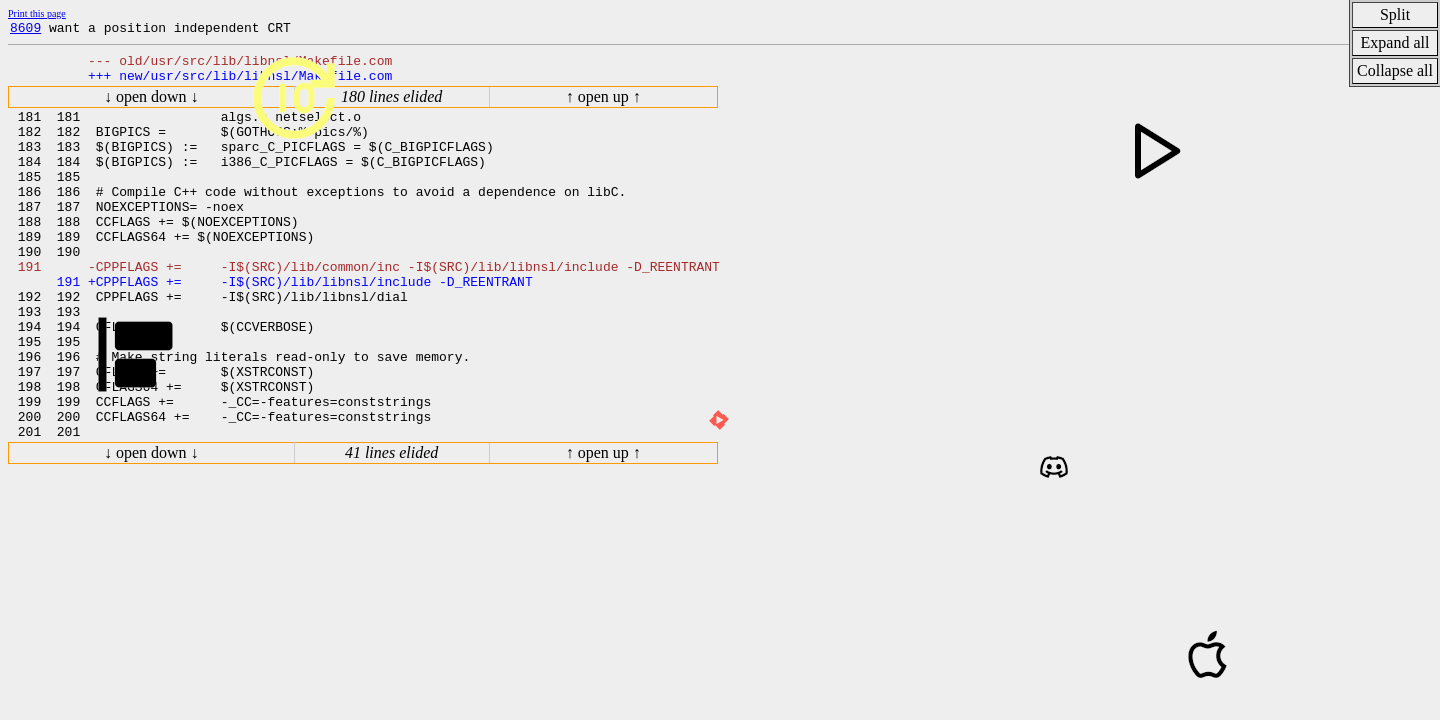  What do you see at coordinates (1208, 654) in the screenshot?
I see `apple company logo` at bounding box center [1208, 654].